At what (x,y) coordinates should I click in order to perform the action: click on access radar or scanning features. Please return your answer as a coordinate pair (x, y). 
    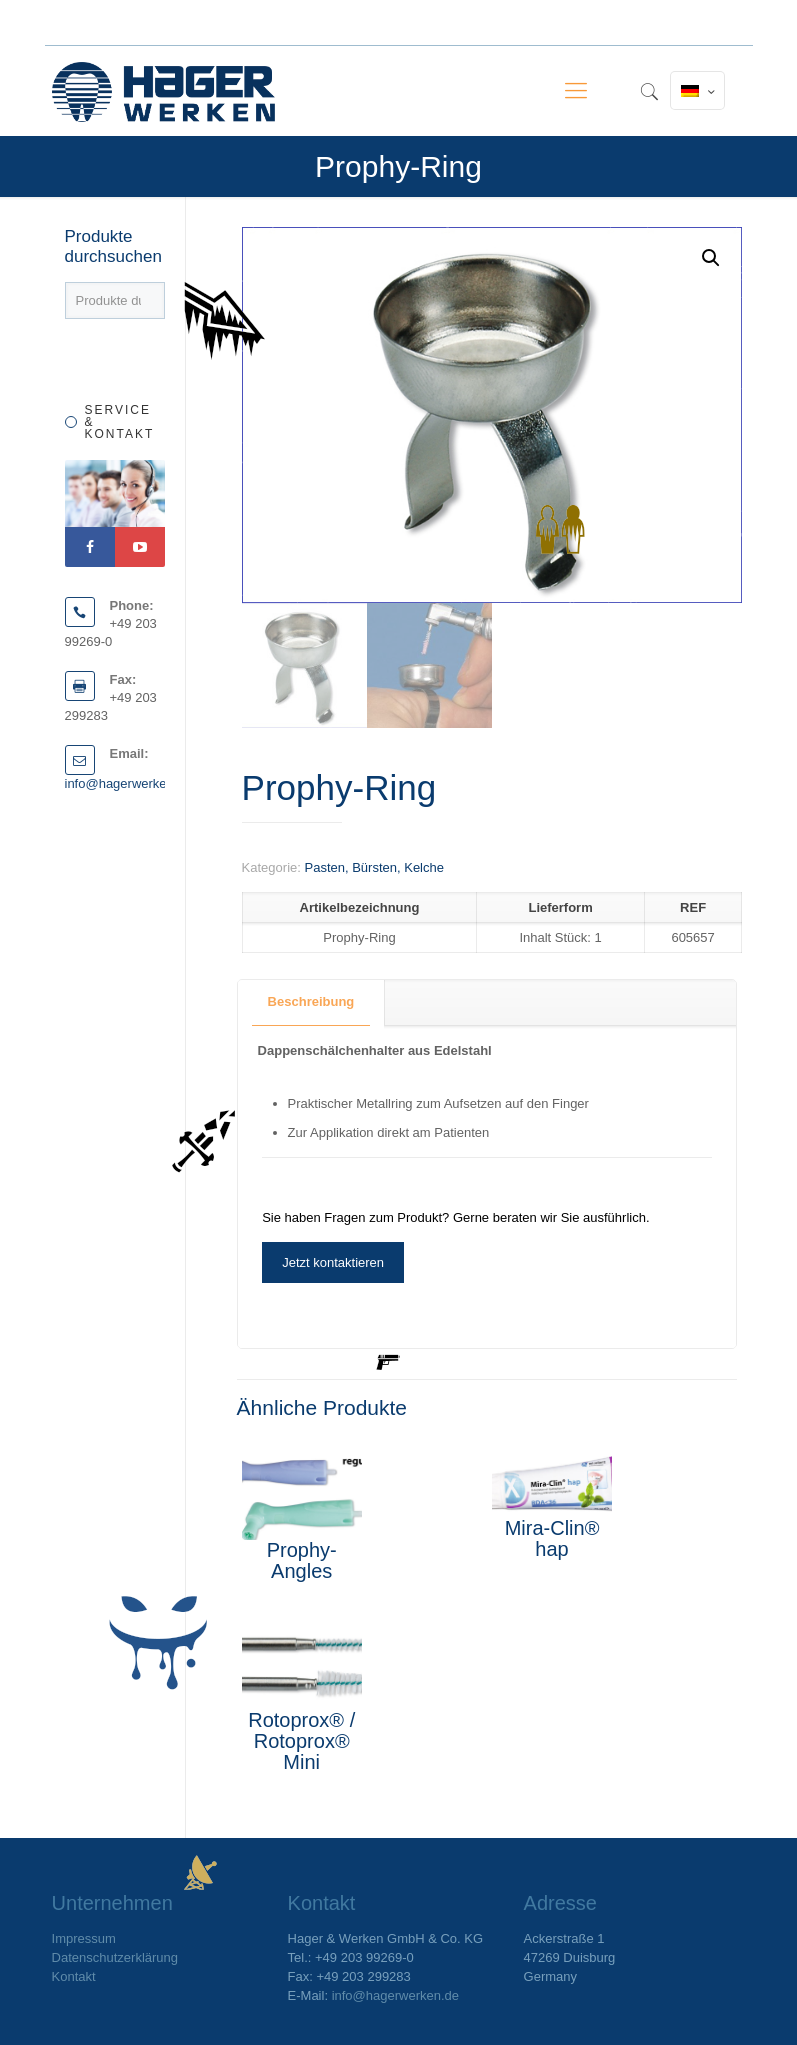
    Looking at the image, I should click on (199, 1872).